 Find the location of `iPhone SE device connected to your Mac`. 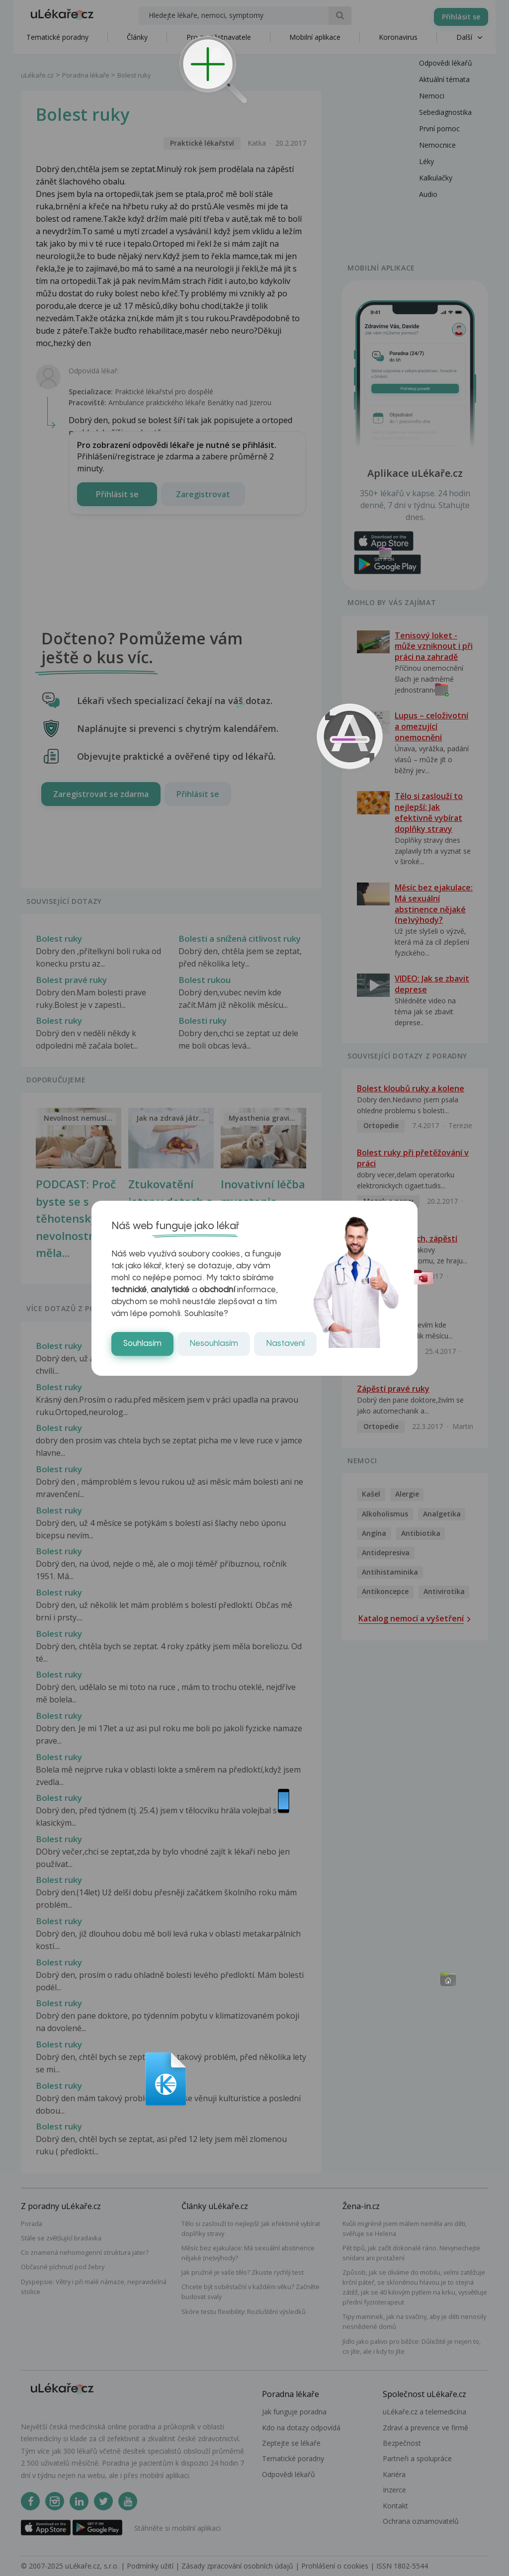

iPhone SE device connected to your Mac is located at coordinates (283, 1801).